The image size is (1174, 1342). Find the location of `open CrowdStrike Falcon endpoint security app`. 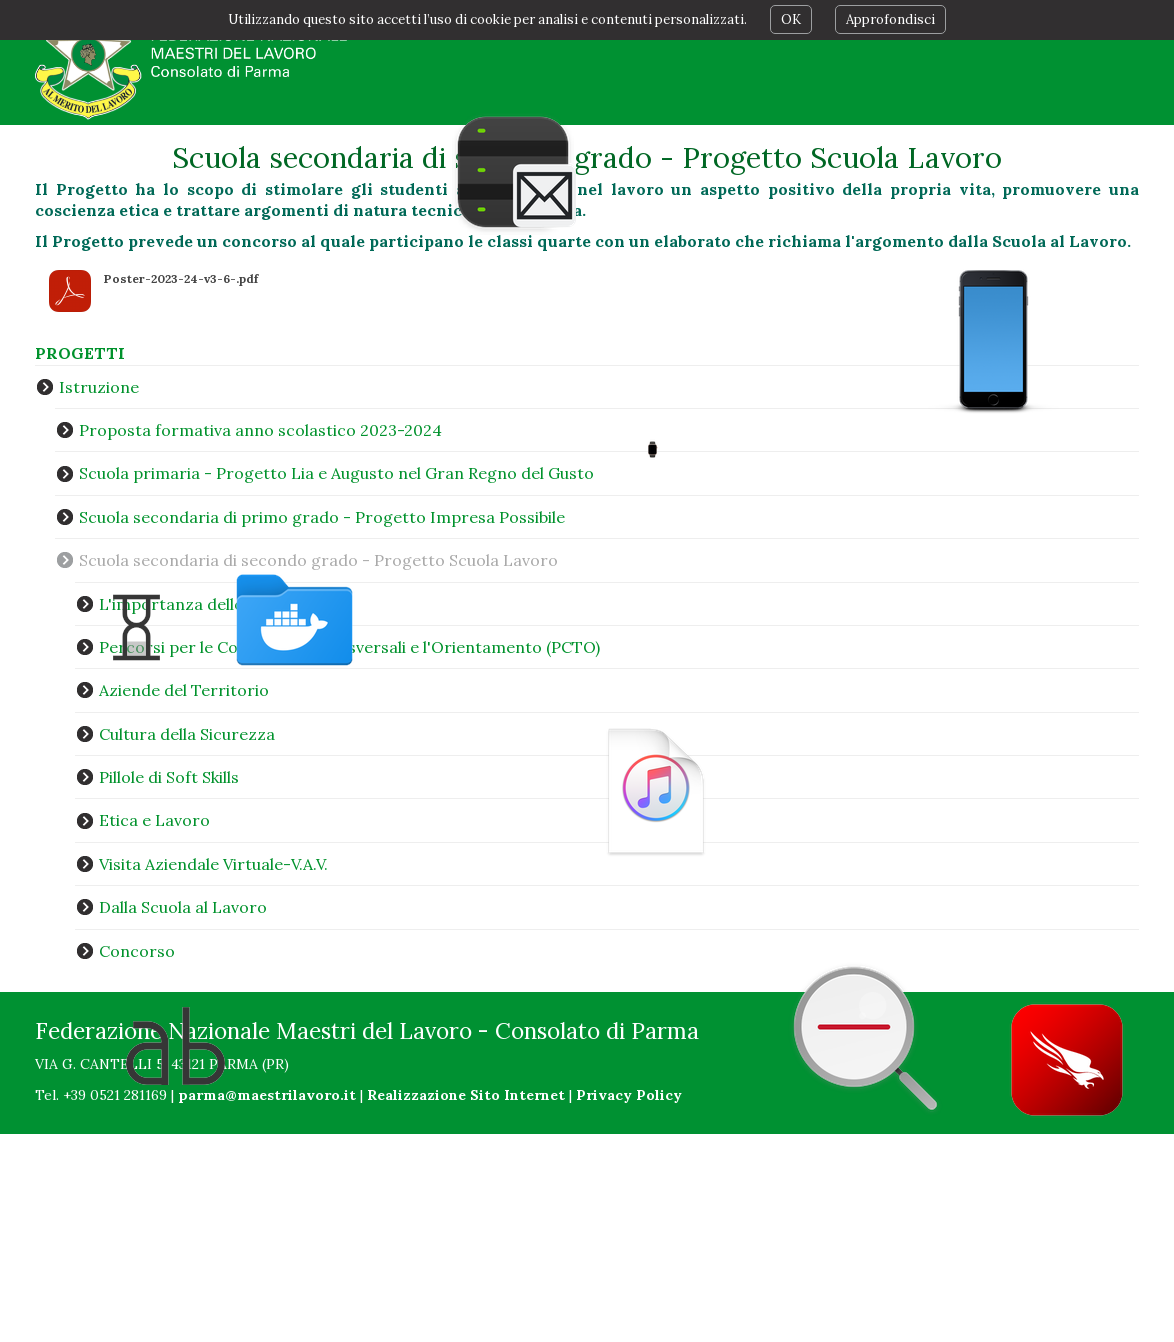

open CrowdStrike Falcon endpoint security app is located at coordinates (1067, 1060).